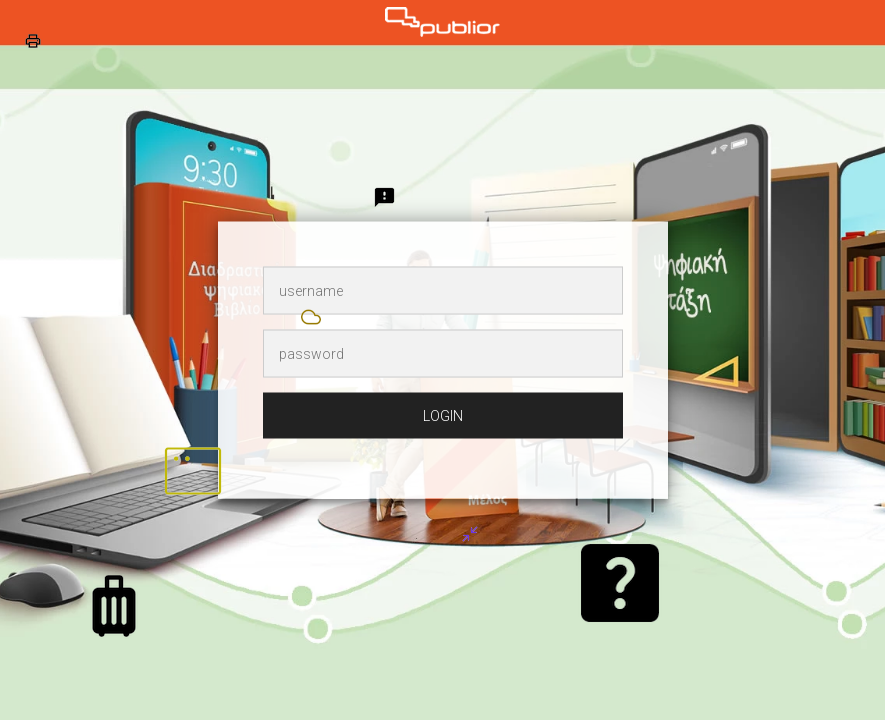 Image resolution: width=885 pixels, height=720 pixels. What do you see at coordinates (620, 583) in the screenshot?
I see `access help center or support resources` at bounding box center [620, 583].